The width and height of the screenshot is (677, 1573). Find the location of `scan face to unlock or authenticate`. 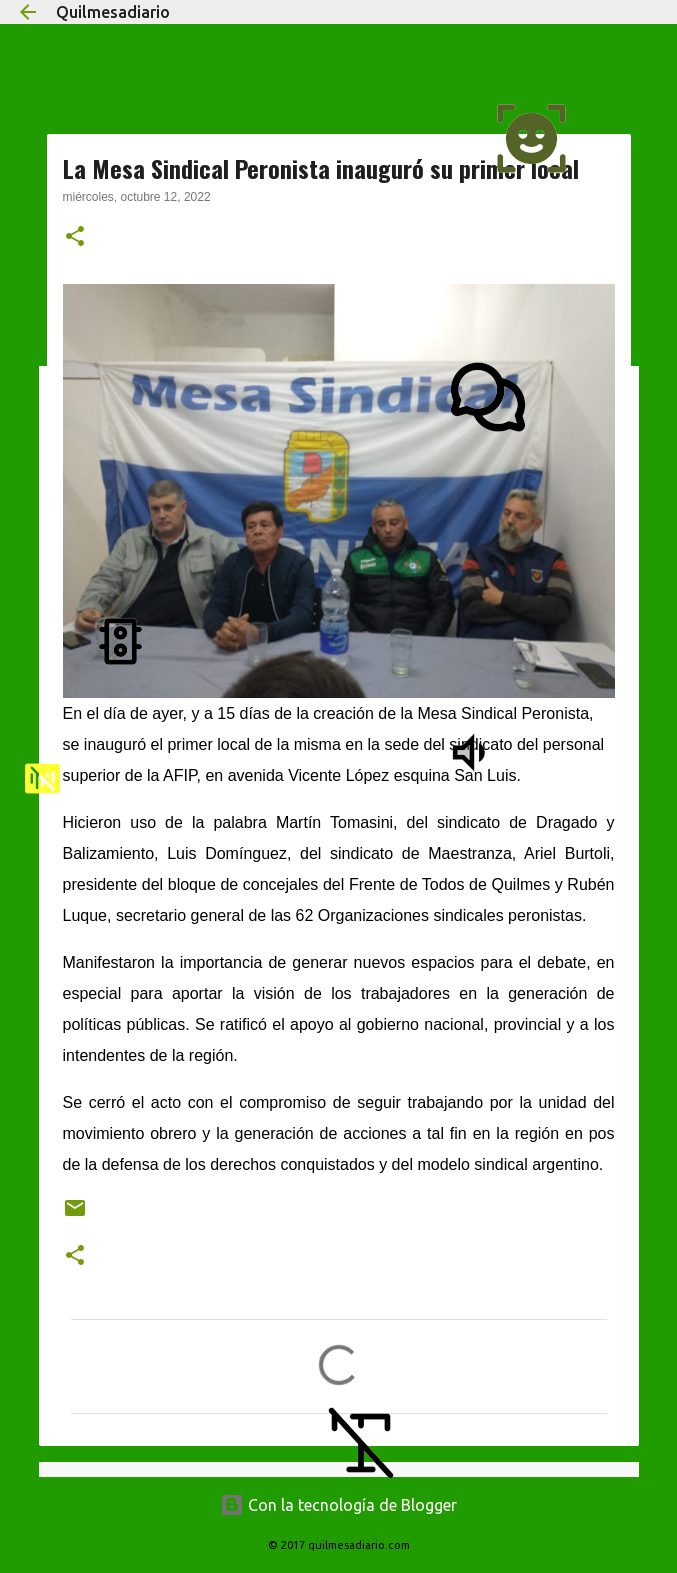

scan face to unlock or authenticate is located at coordinates (531, 138).